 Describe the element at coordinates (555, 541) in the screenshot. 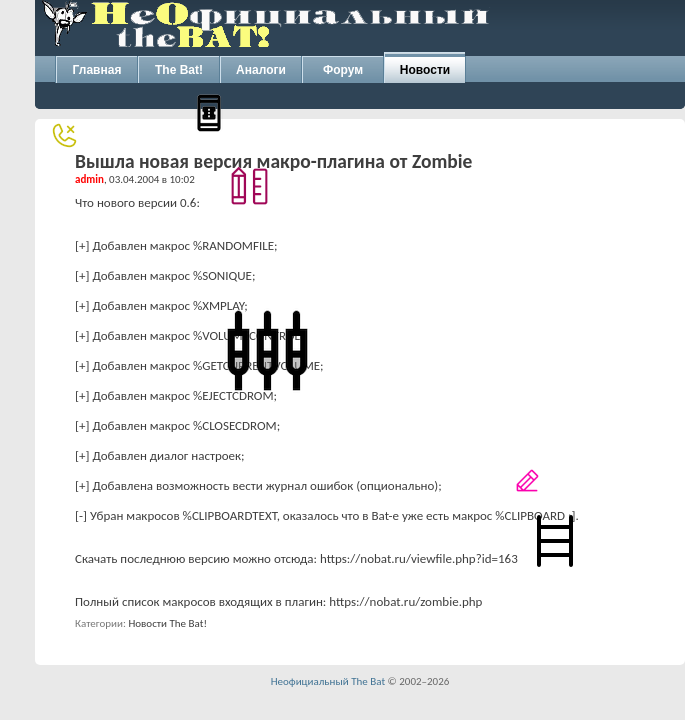

I see `access step-by-step instructions or tutorials` at that location.